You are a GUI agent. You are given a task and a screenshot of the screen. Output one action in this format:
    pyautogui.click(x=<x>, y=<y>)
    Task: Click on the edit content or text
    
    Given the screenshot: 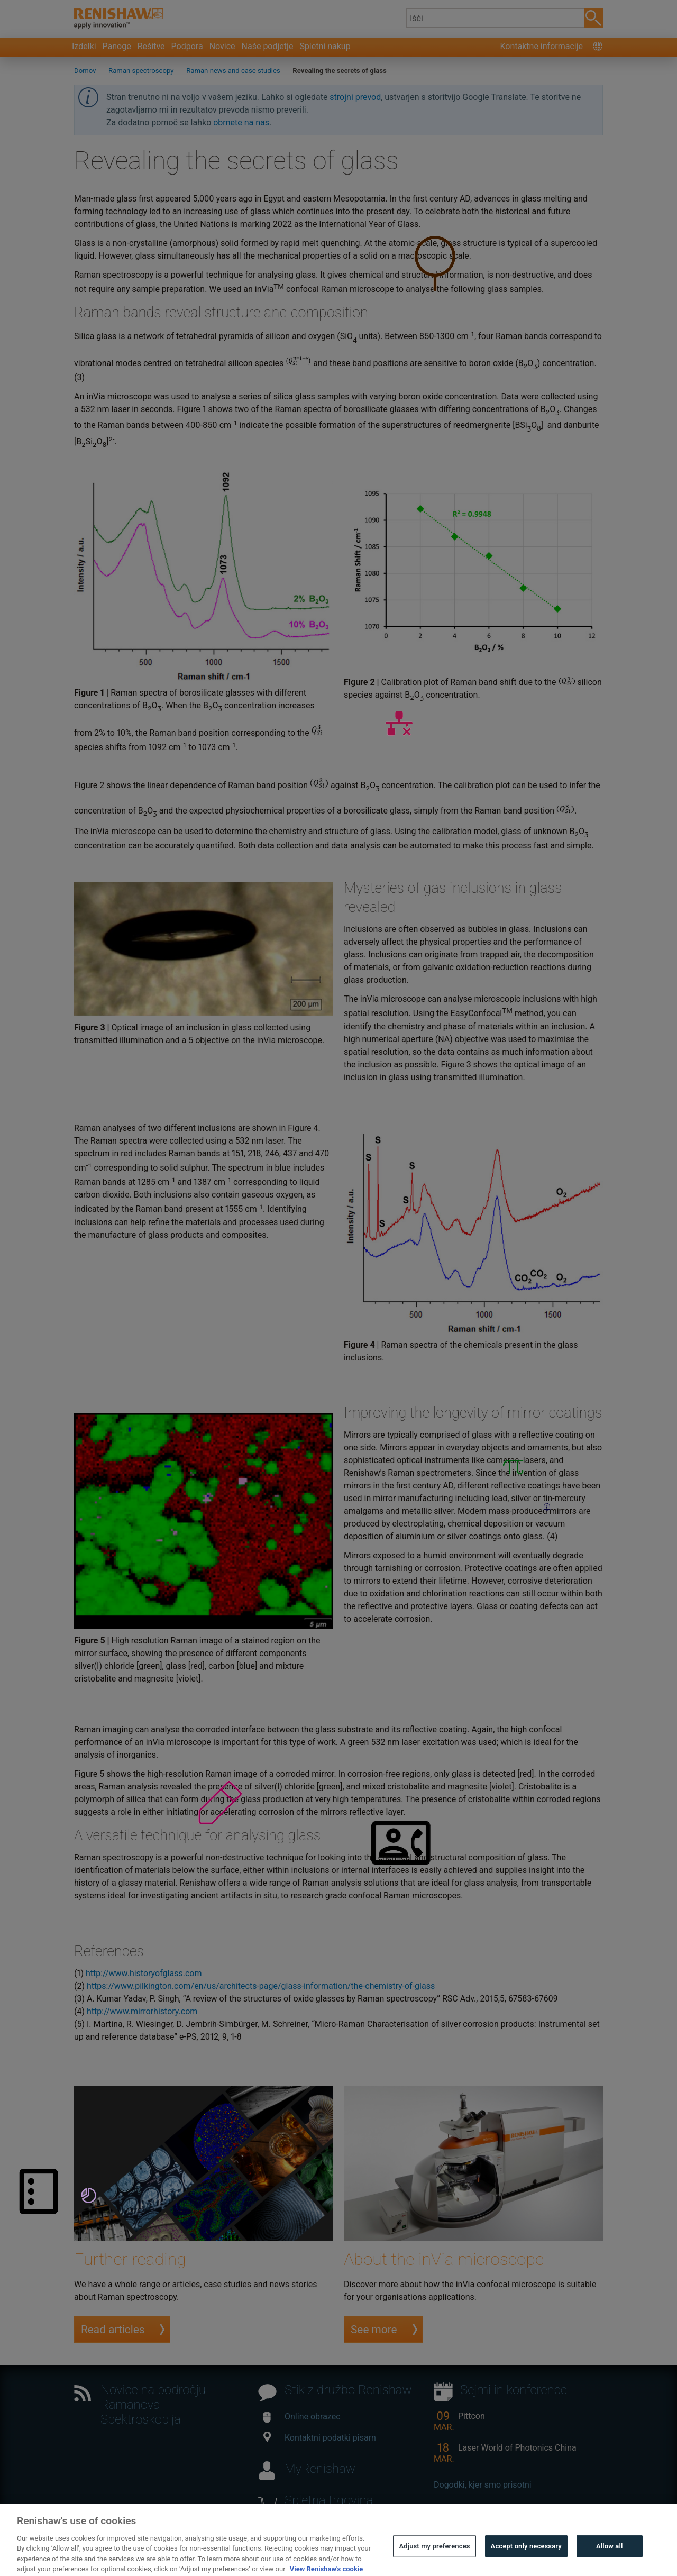 What is the action you would take?
    pyautogui.click(x=219, y=1803)
    